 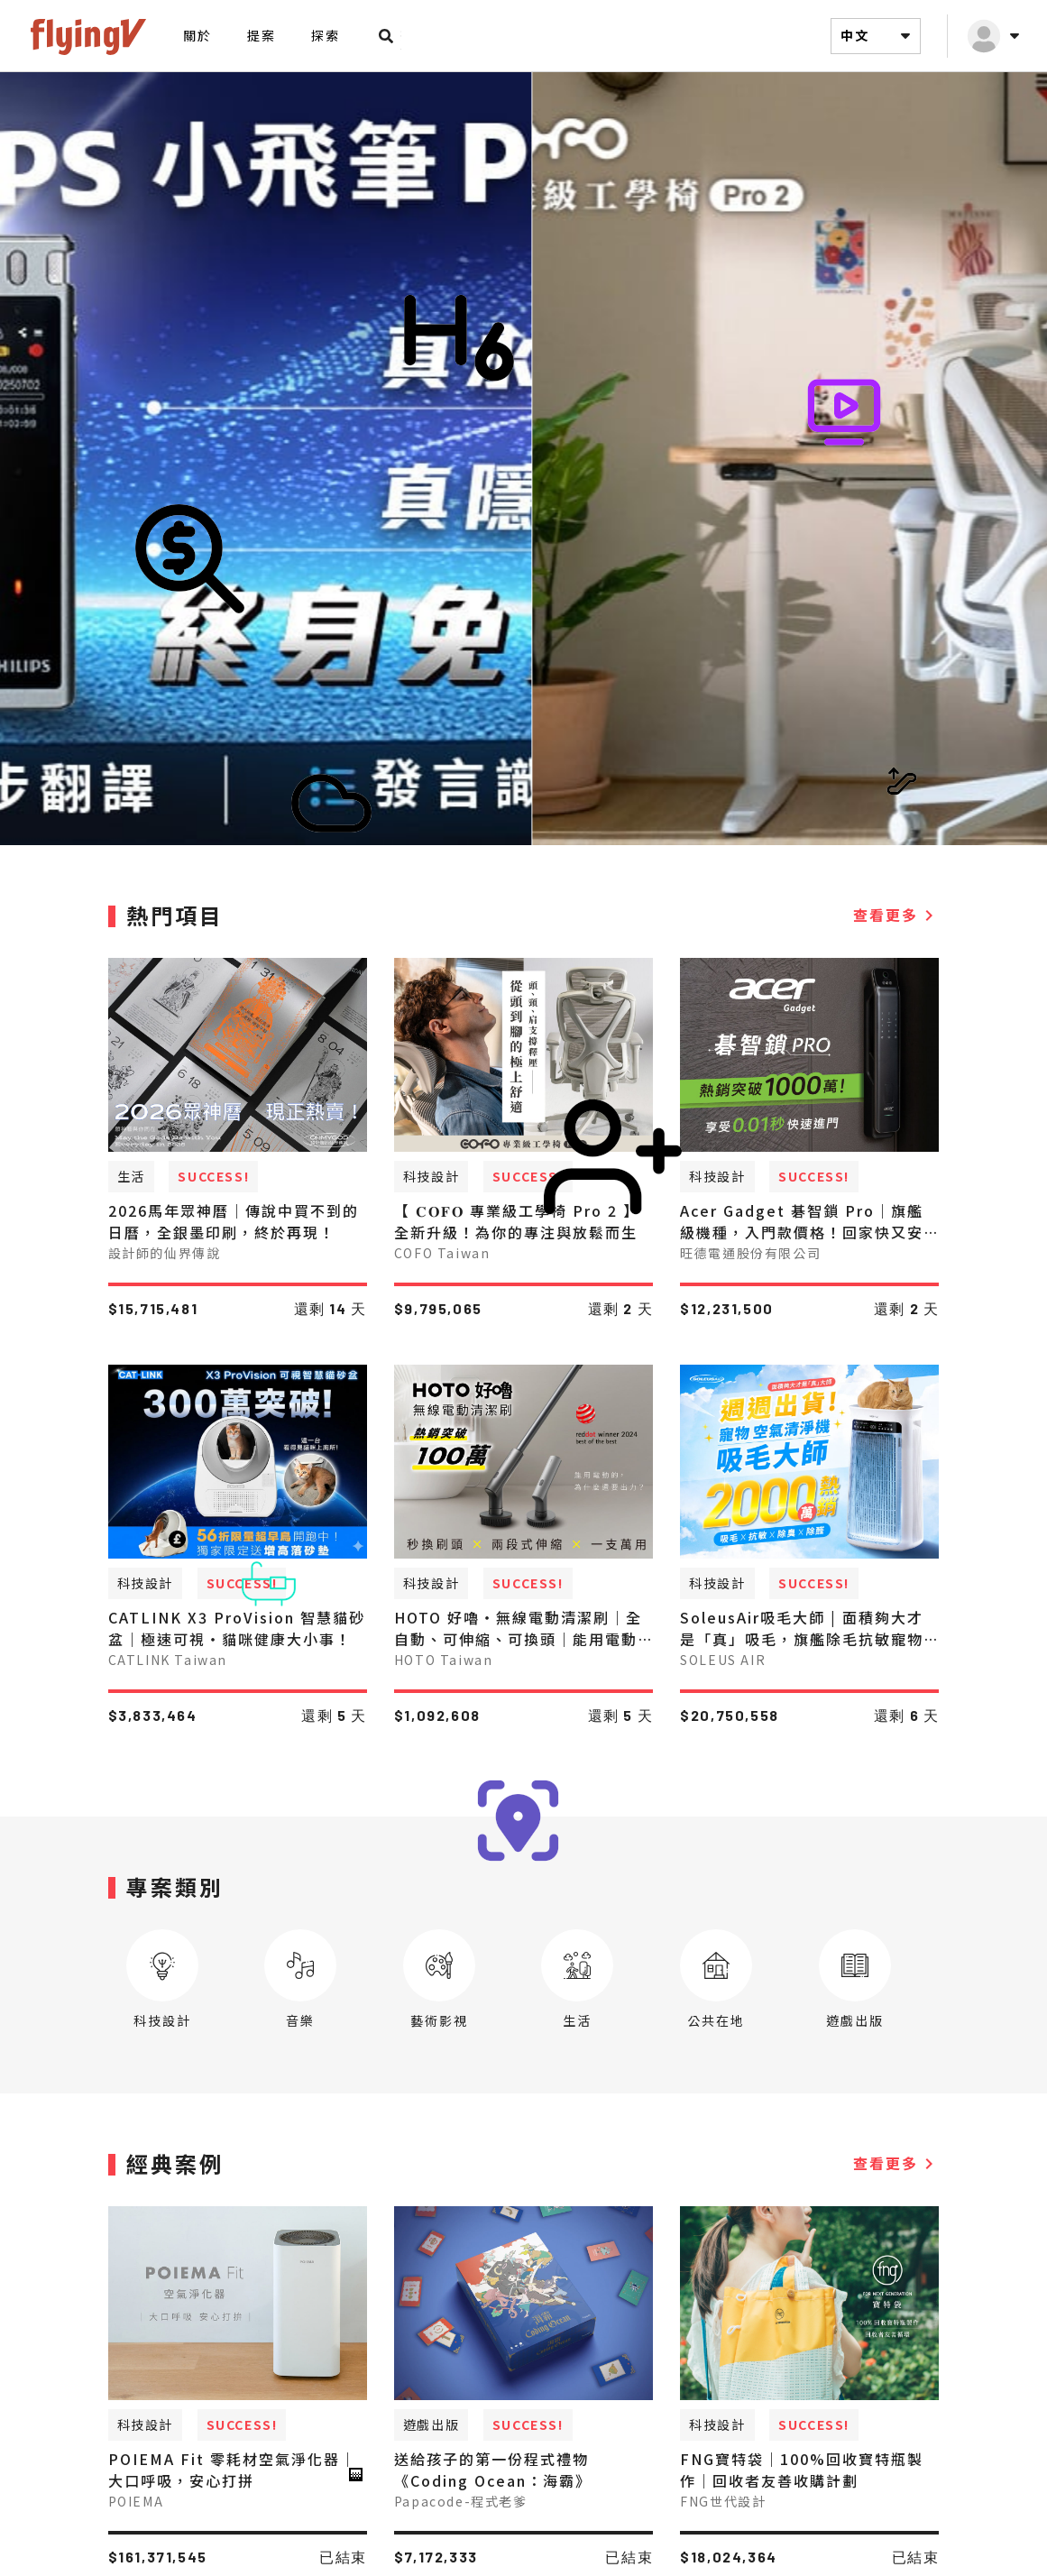 What do you see at coordinates (518, 1820) in the screenshot?
I see `activate live view mode for real-time location tracking` at bounding box center [518, 1820].